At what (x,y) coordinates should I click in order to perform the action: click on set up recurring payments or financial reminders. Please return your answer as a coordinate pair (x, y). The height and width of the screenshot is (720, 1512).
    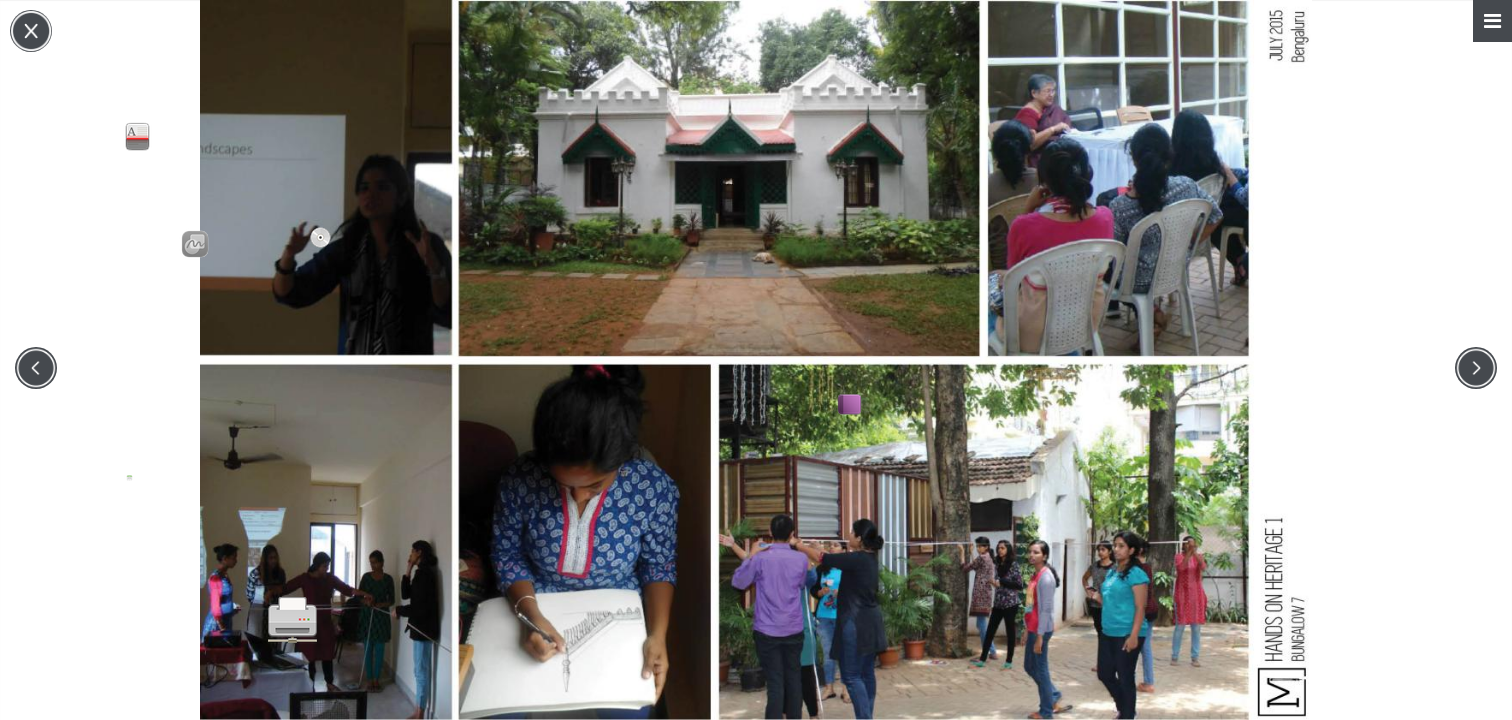
    Looking at the image, I should click on (93, 429).